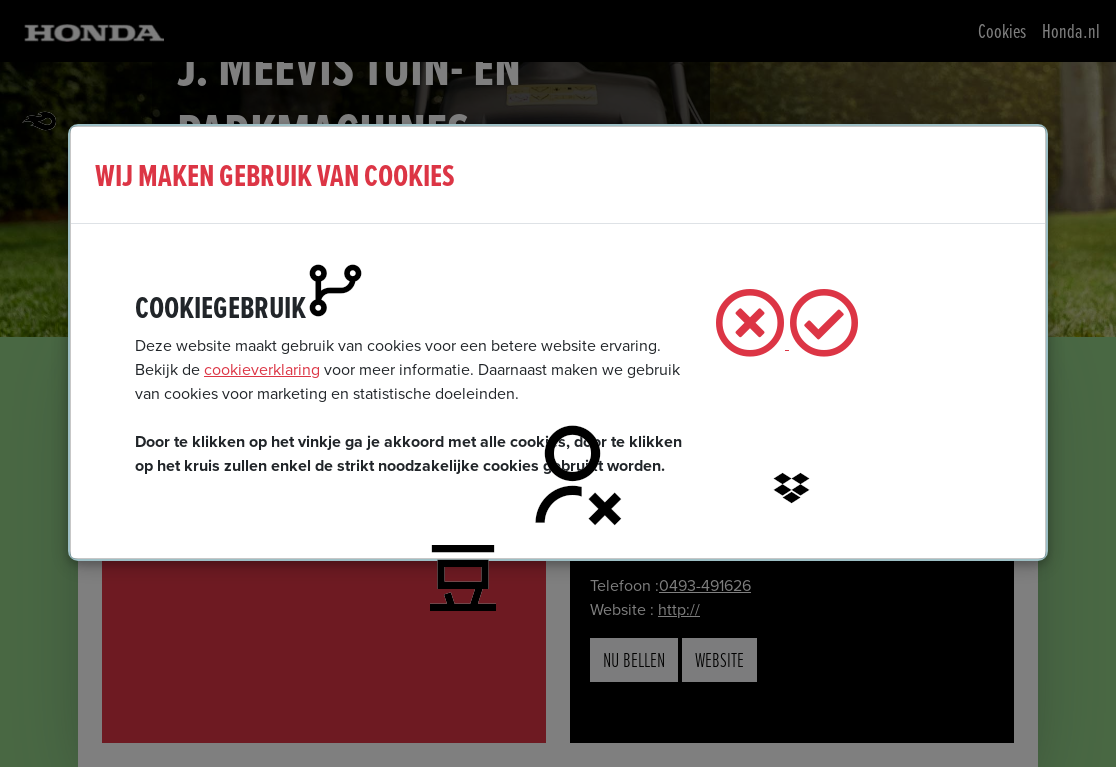 This screenshot has height=767, width=1116. Describe the element at coordinates (39, 121) in the screenshot. I see `open MediaFire cloud storage` at that location.